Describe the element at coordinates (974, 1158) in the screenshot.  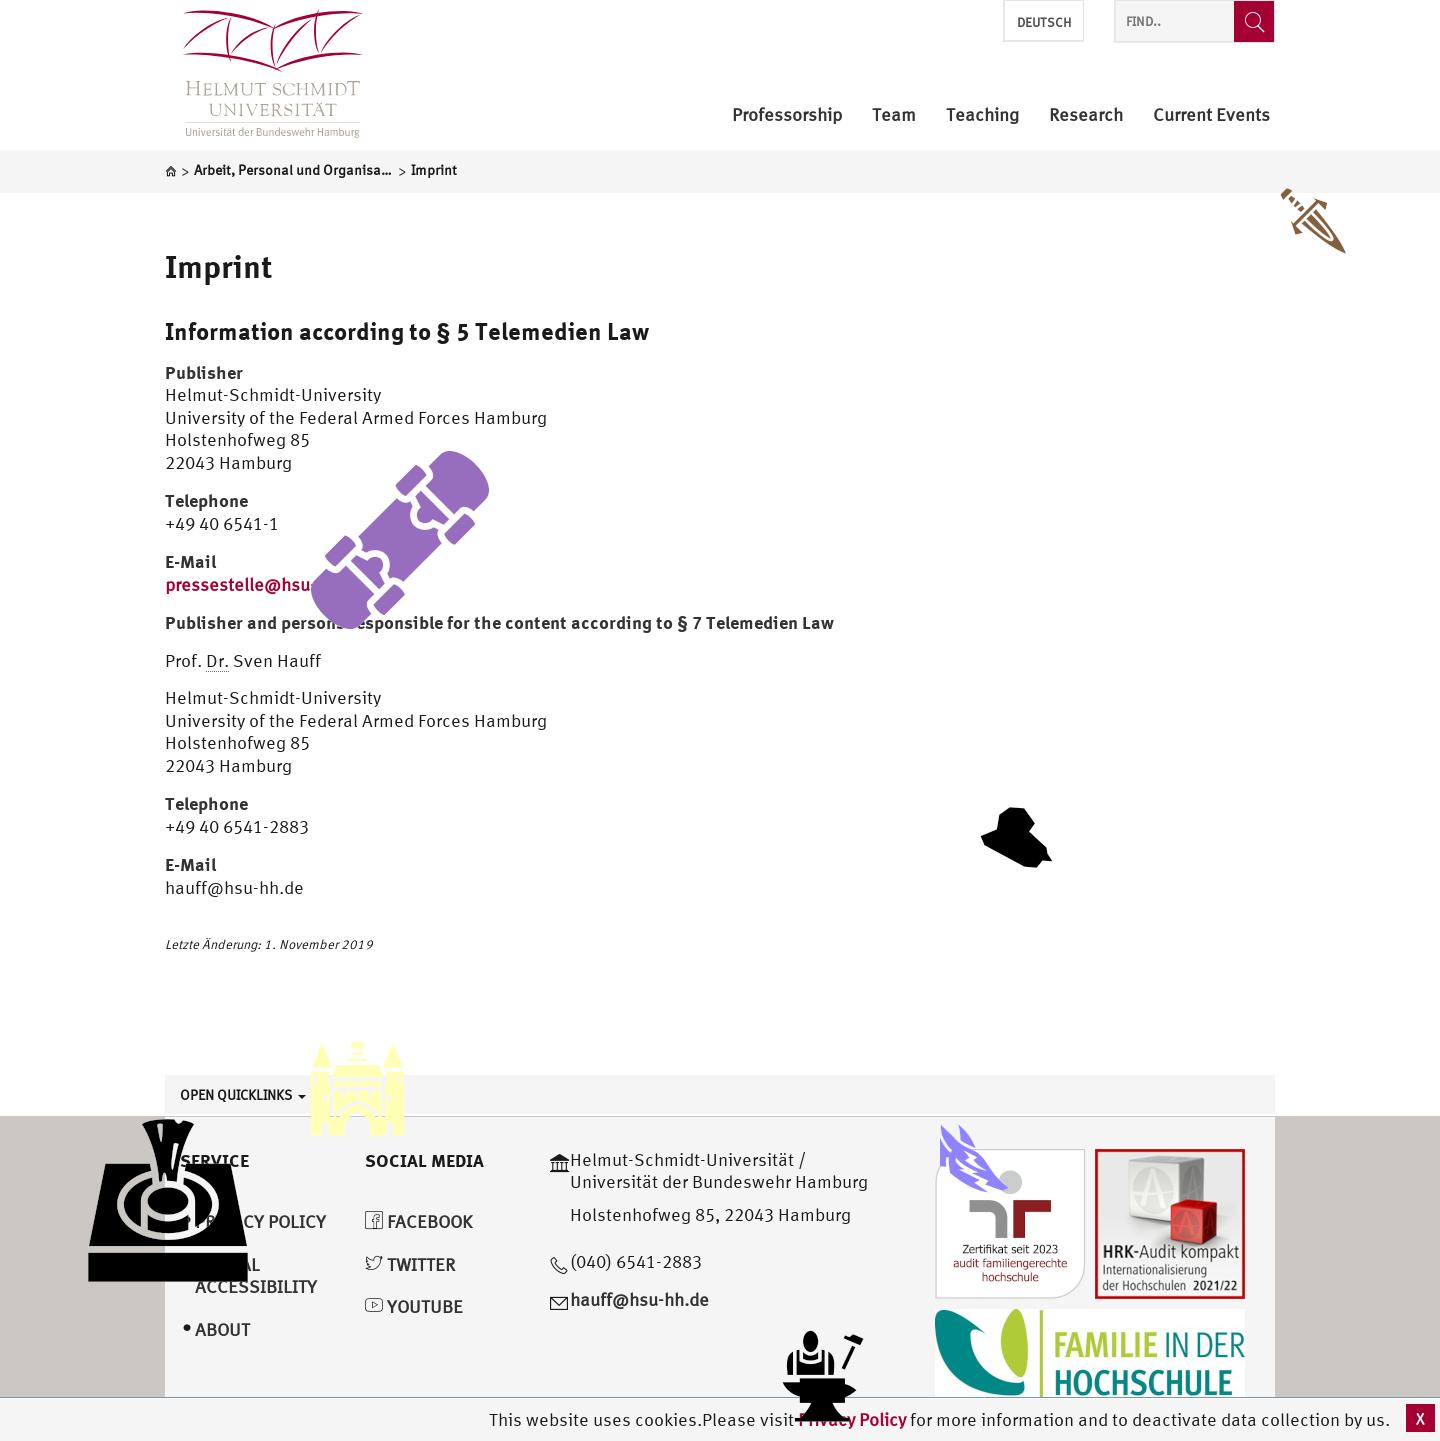
I see `select direwolf as character or faction` at that location.